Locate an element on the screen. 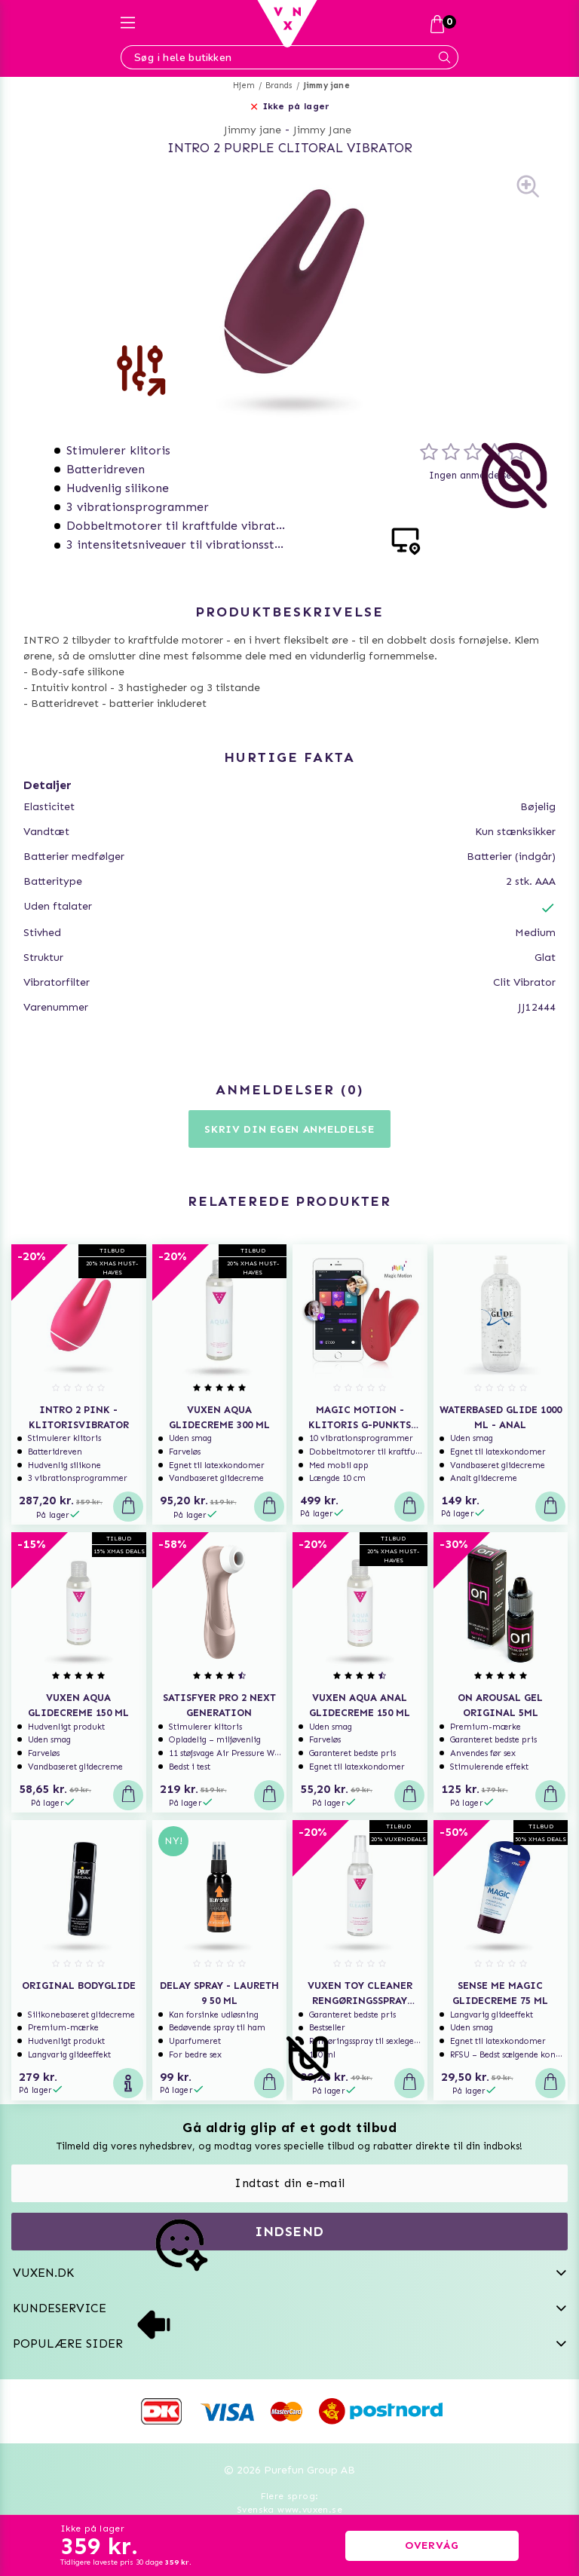 This screenshot has height=2576, width=579. share current filter or settings configuration is located at coordinates (139, 368).